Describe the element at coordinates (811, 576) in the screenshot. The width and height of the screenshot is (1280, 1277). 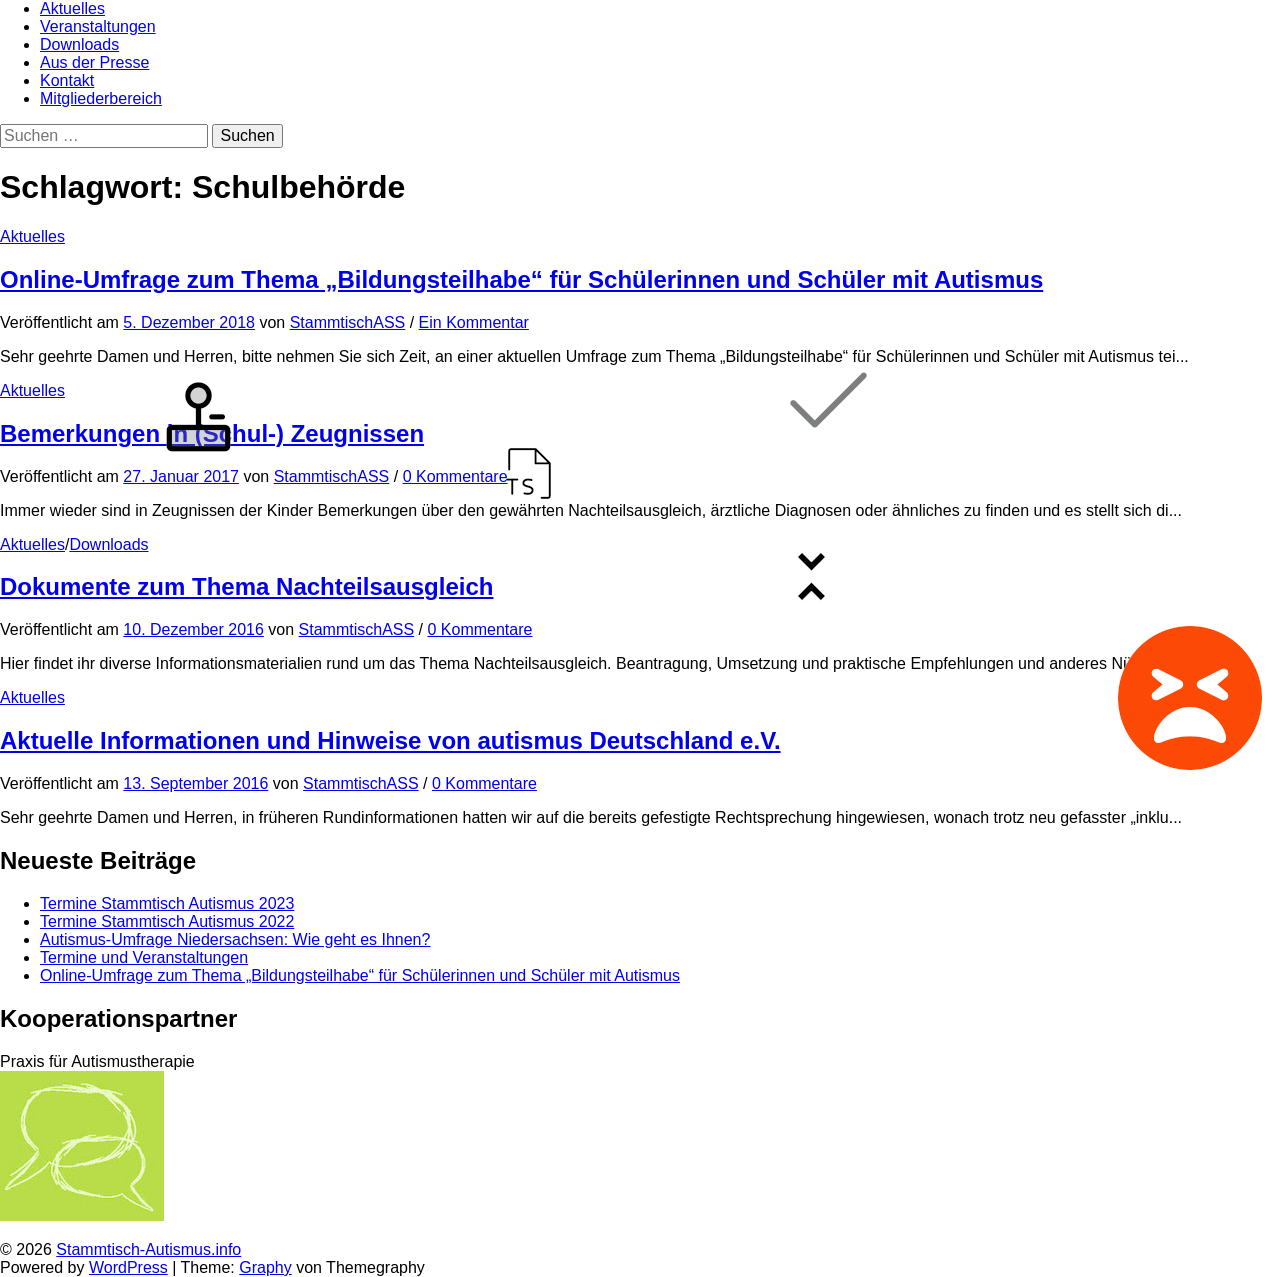
I see `collapse expanded content` at that location.